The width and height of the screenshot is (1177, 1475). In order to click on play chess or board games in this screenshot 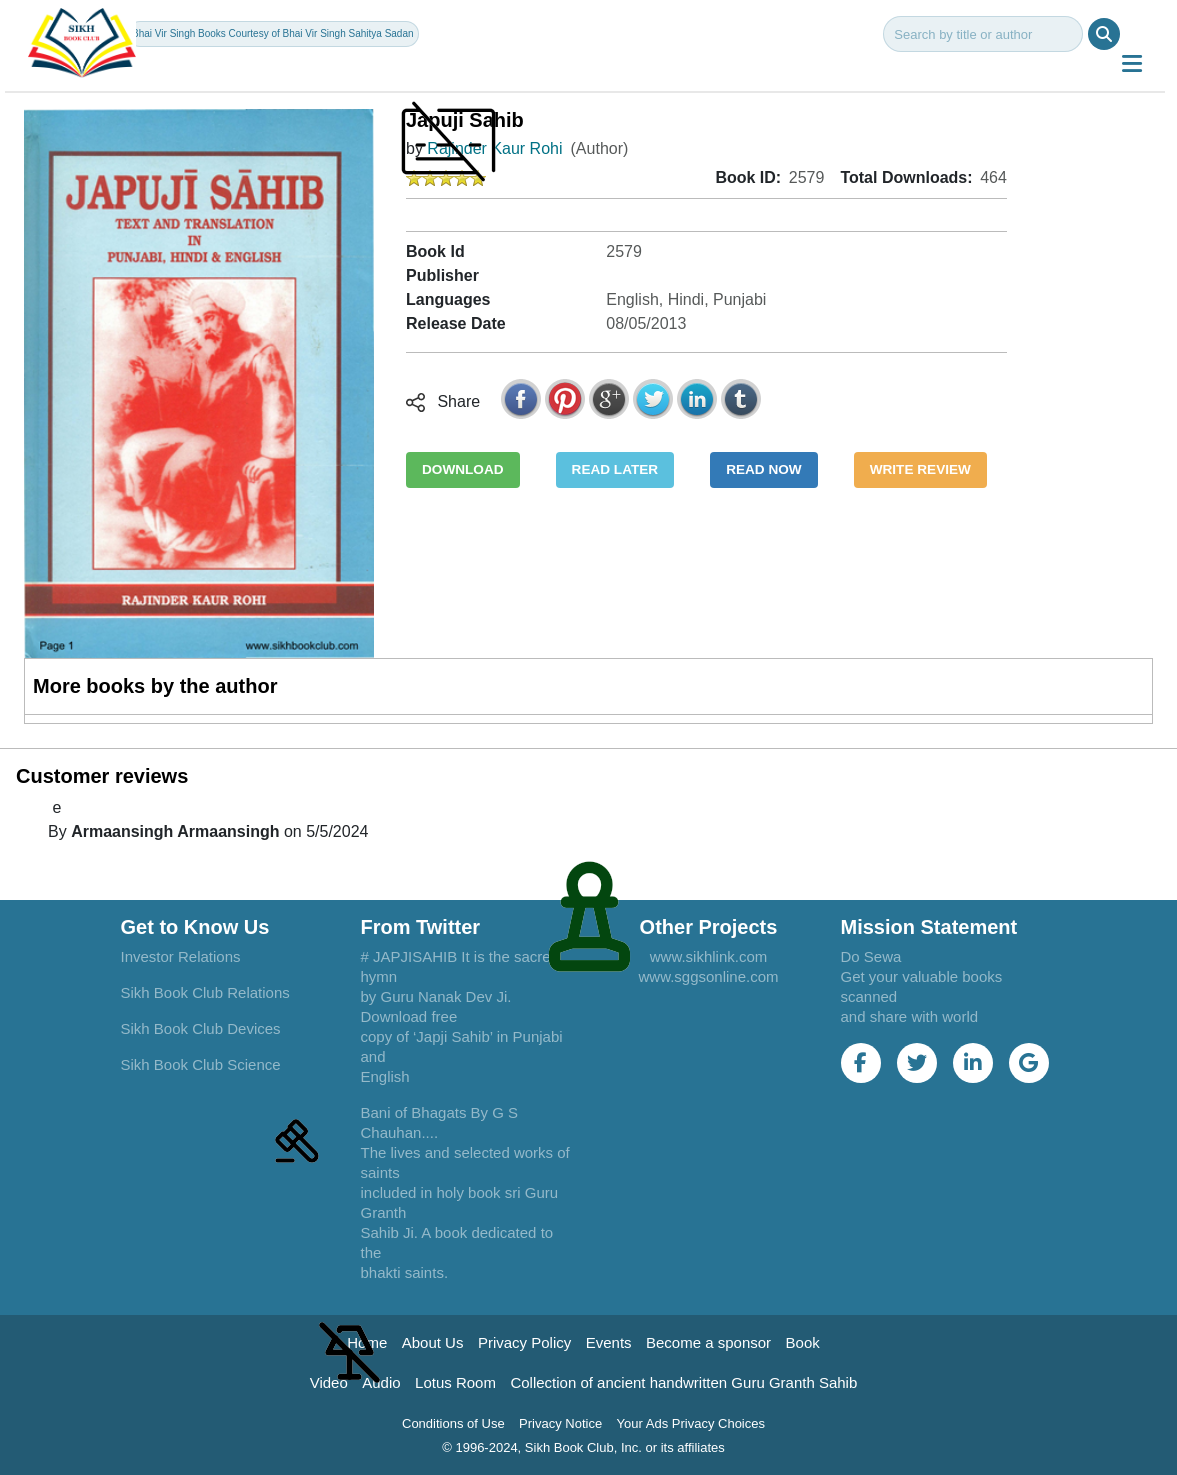, I will do `click(589, 919)`.